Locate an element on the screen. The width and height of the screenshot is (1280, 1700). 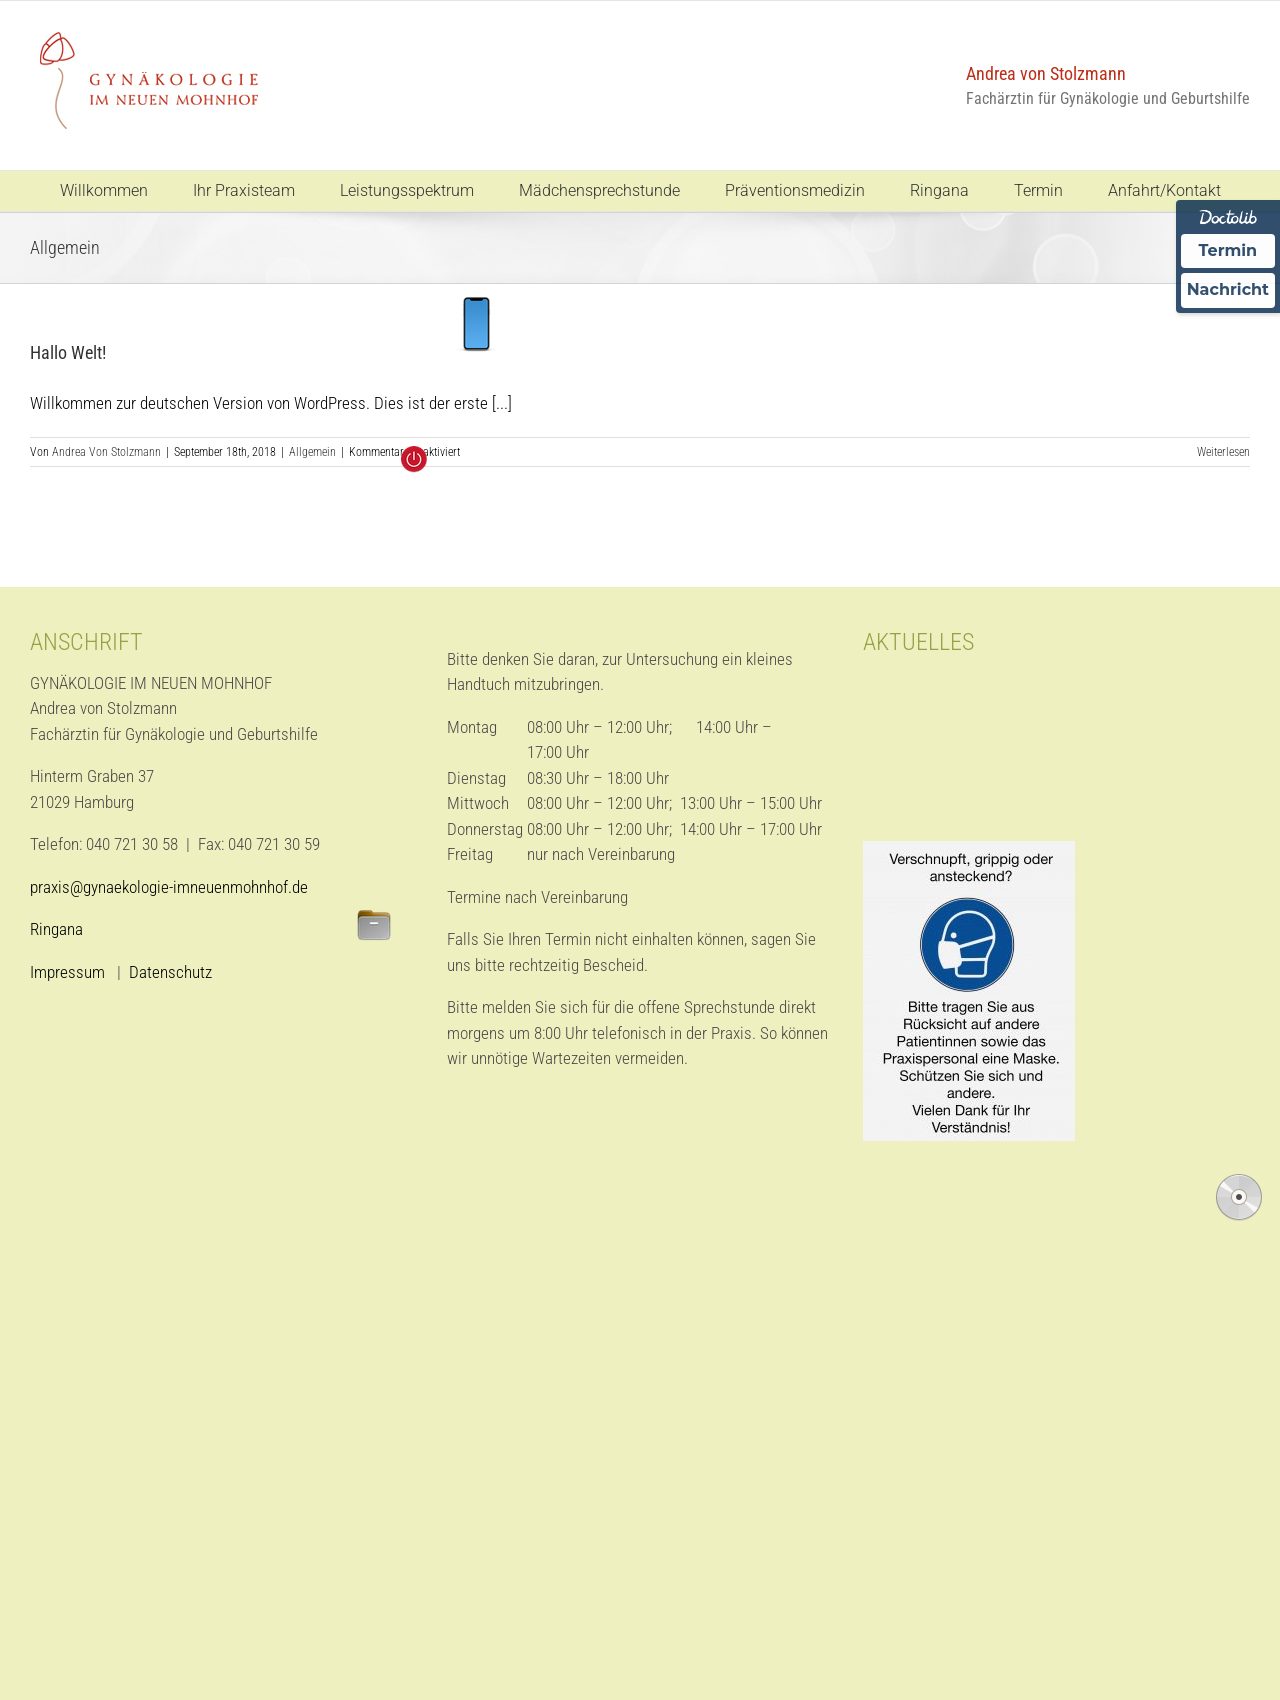
iPhone 11 device icon is located at coordinates (476, 324).